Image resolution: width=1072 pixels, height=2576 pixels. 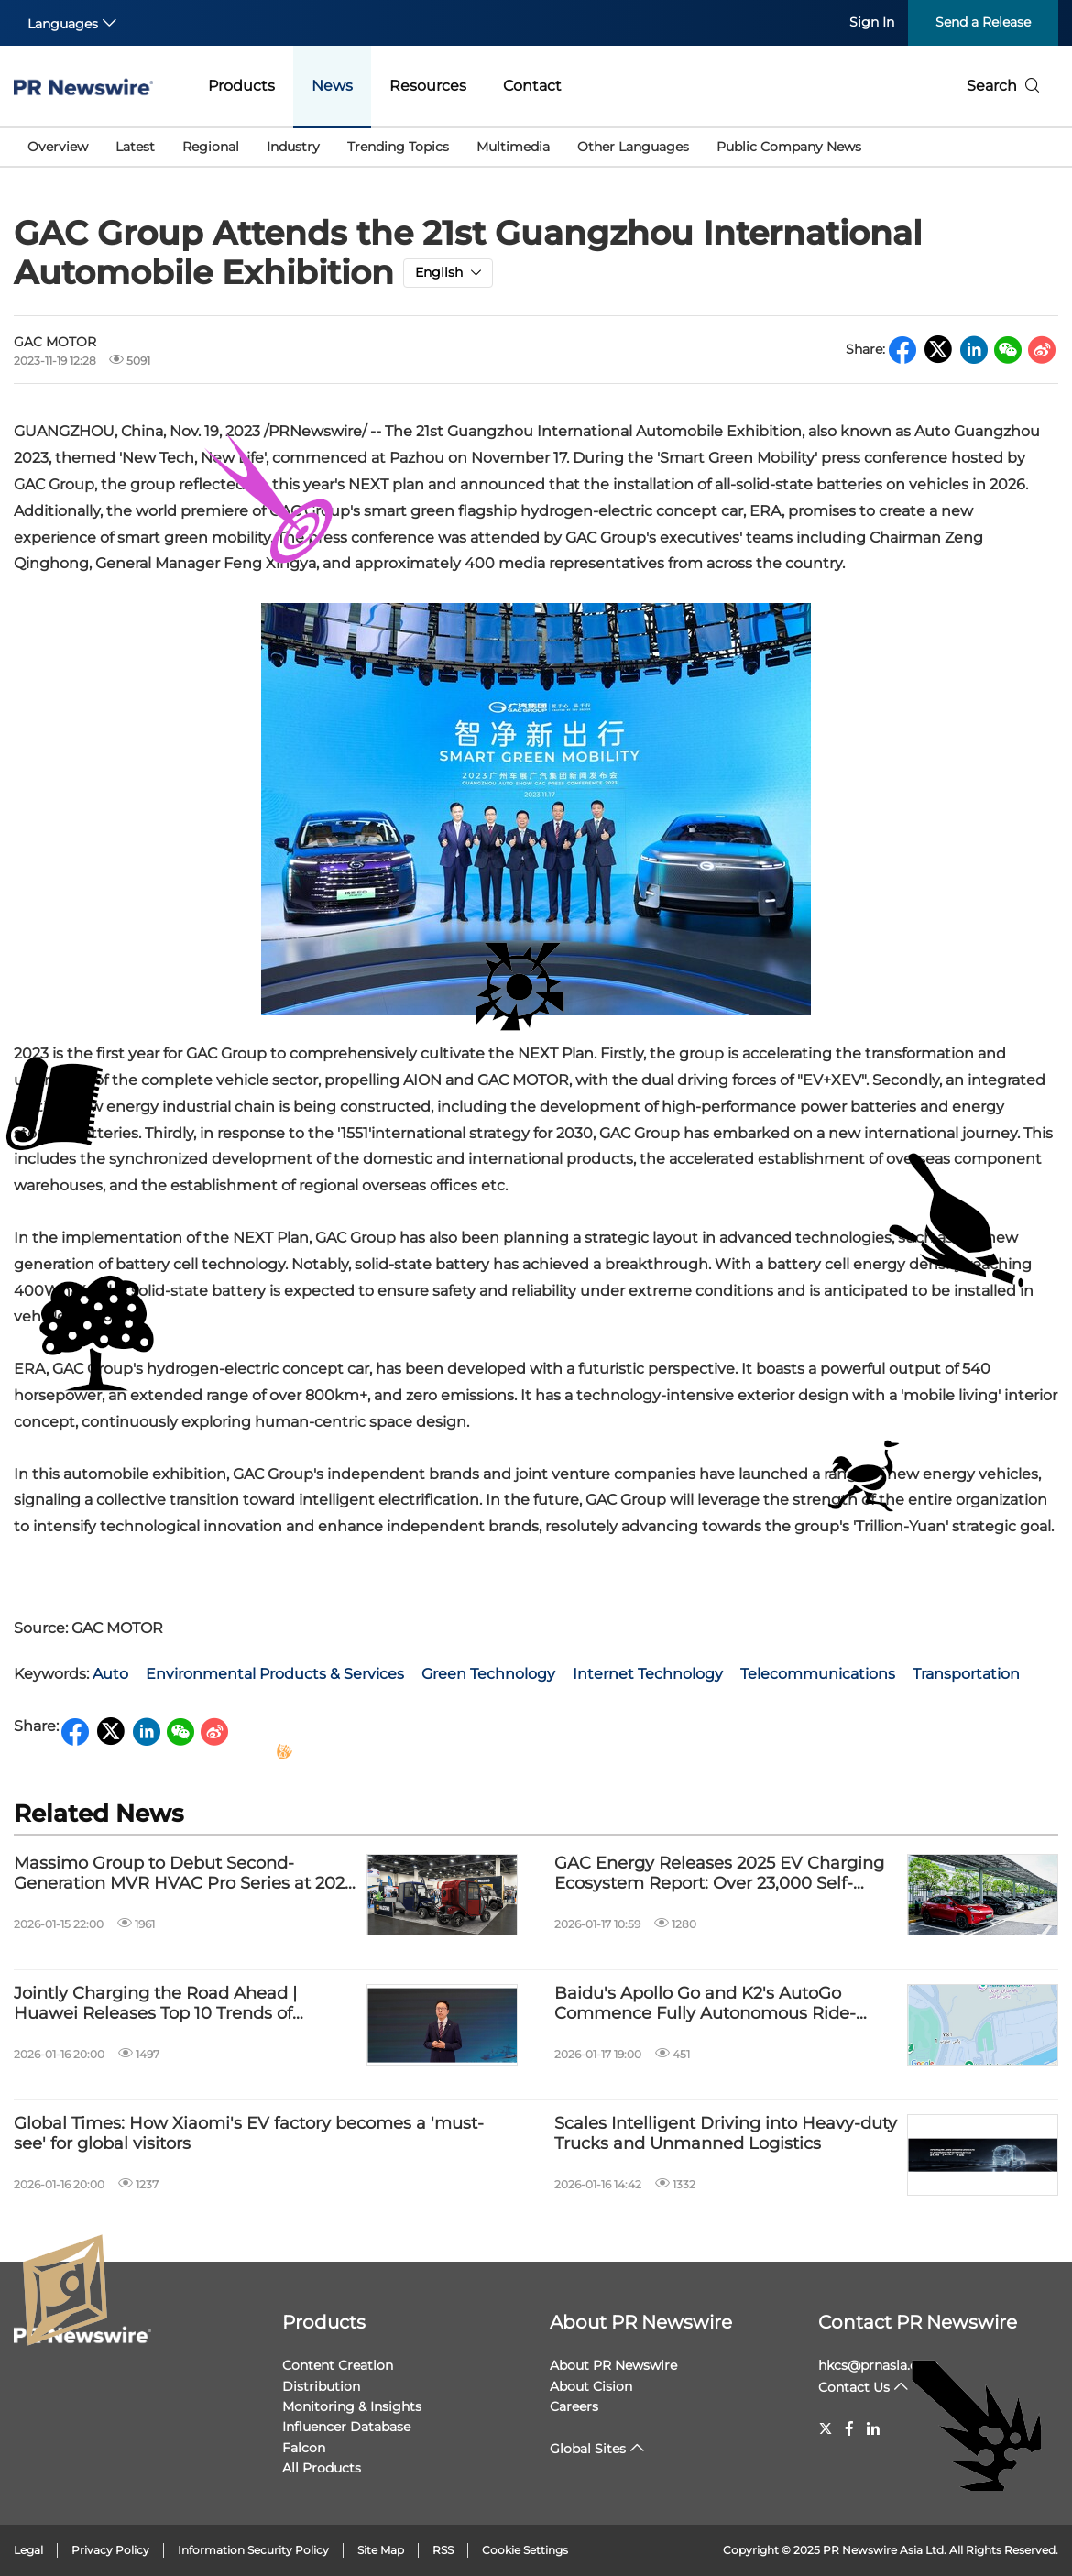 What do you see at coordinates (96, 1332) in the screenshot?
I see `access orchard or farming features` at bounding box center [96, 1332].